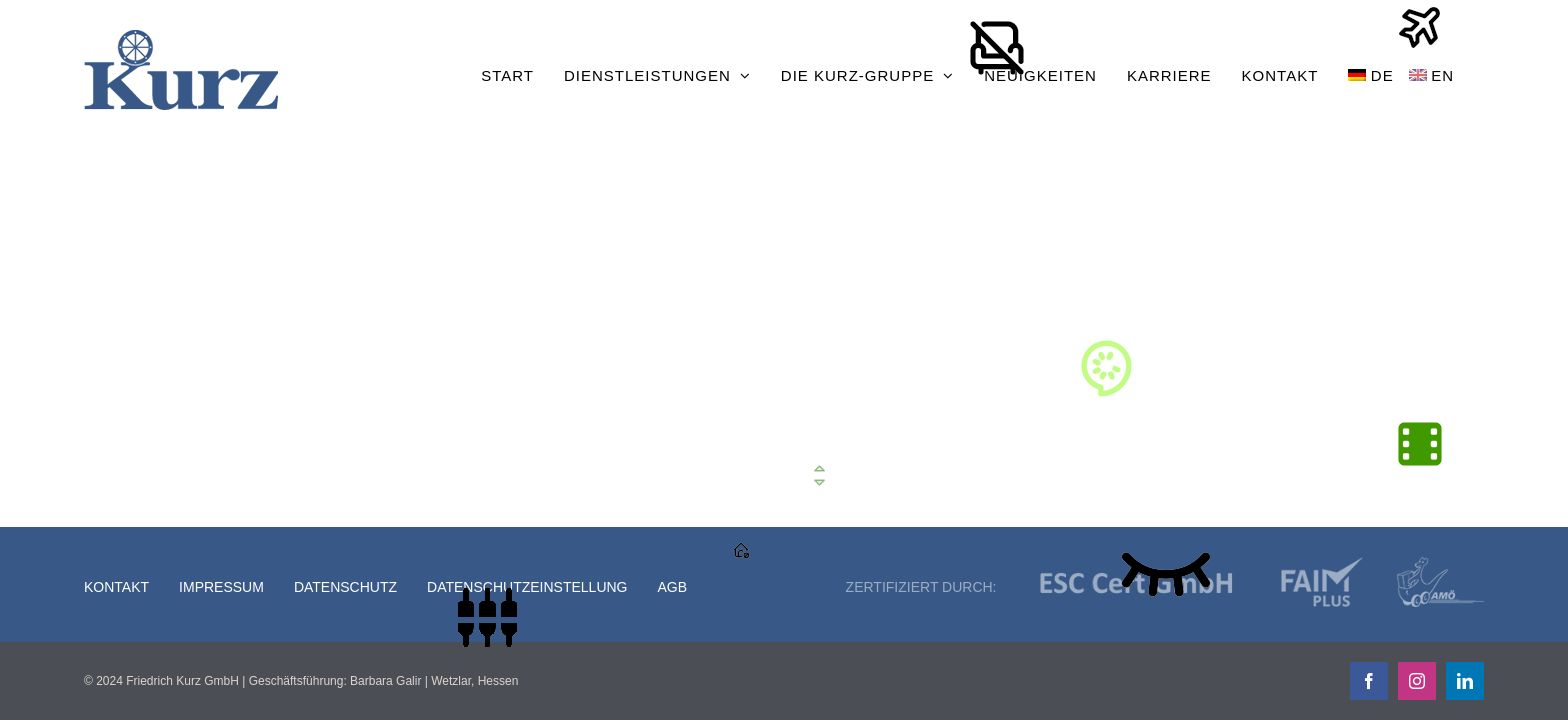  What do you see at coordinates (819, 475) in the screenshot?
I see `expand or collapse a dropdown menu` at bounding box center [819, 475].